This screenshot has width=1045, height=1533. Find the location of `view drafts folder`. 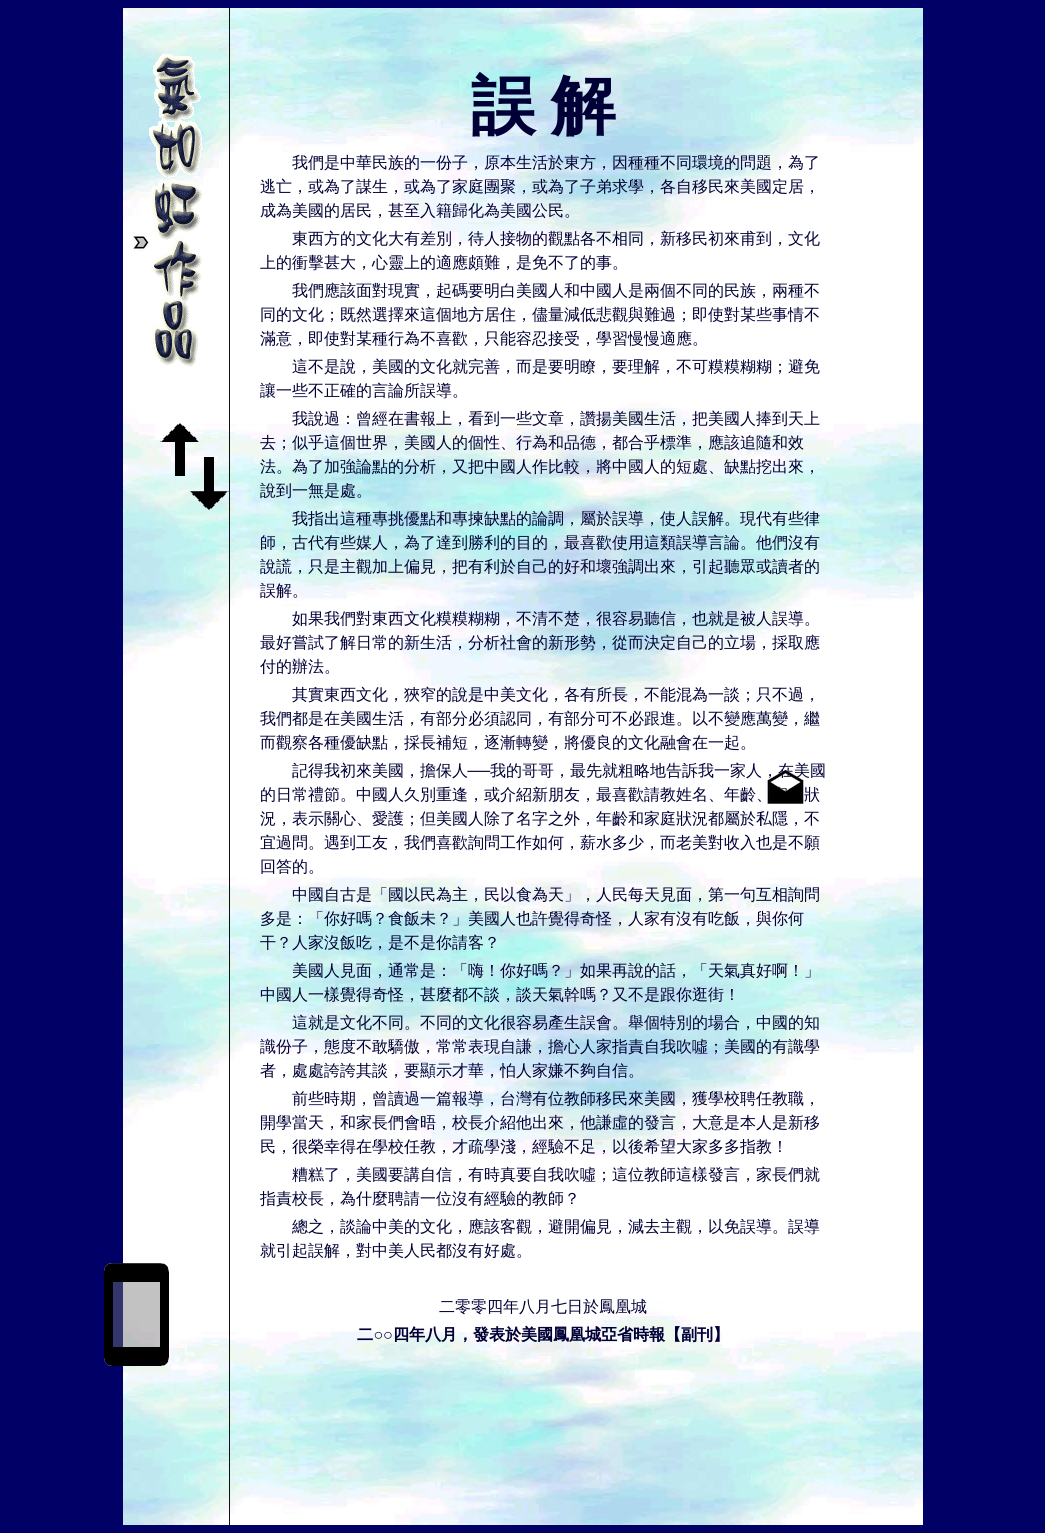

view drafts folder is located at coordinates (785, 789).